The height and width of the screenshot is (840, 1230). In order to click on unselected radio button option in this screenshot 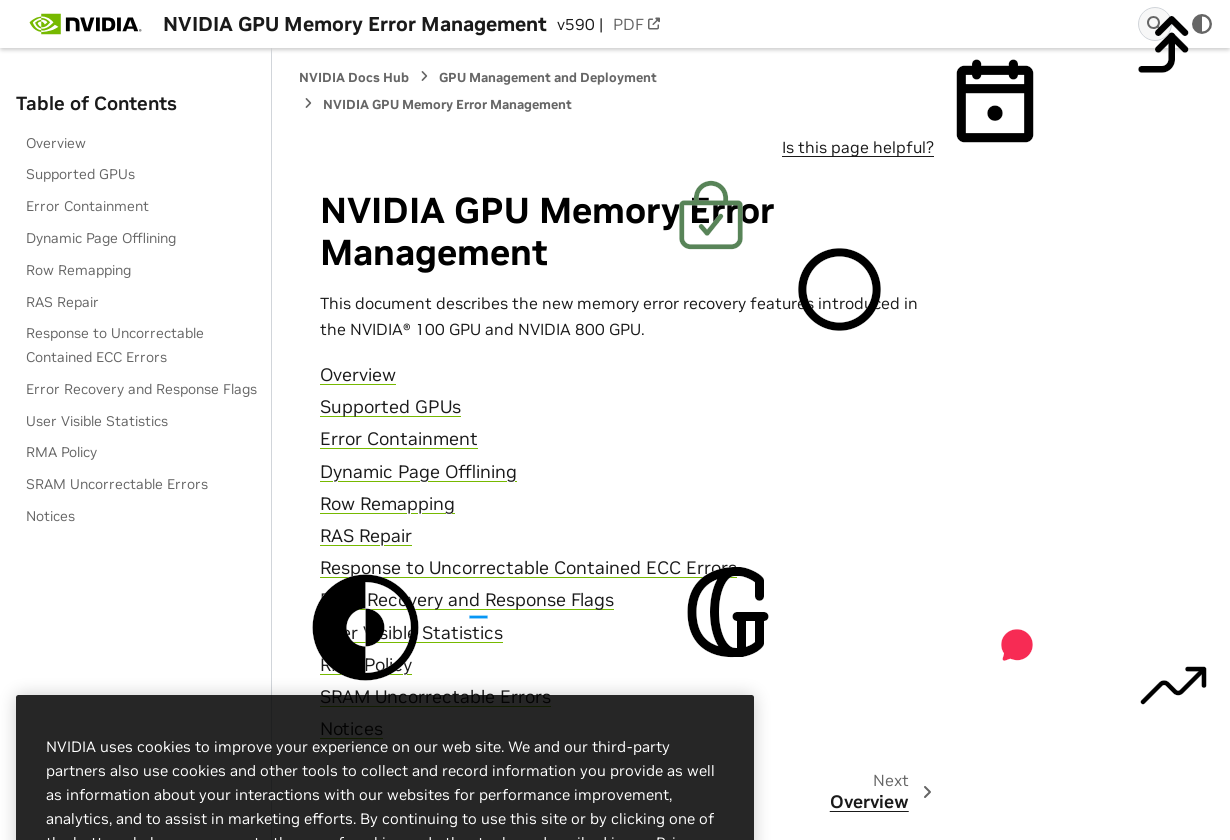, I will do `click(839, 289)`.